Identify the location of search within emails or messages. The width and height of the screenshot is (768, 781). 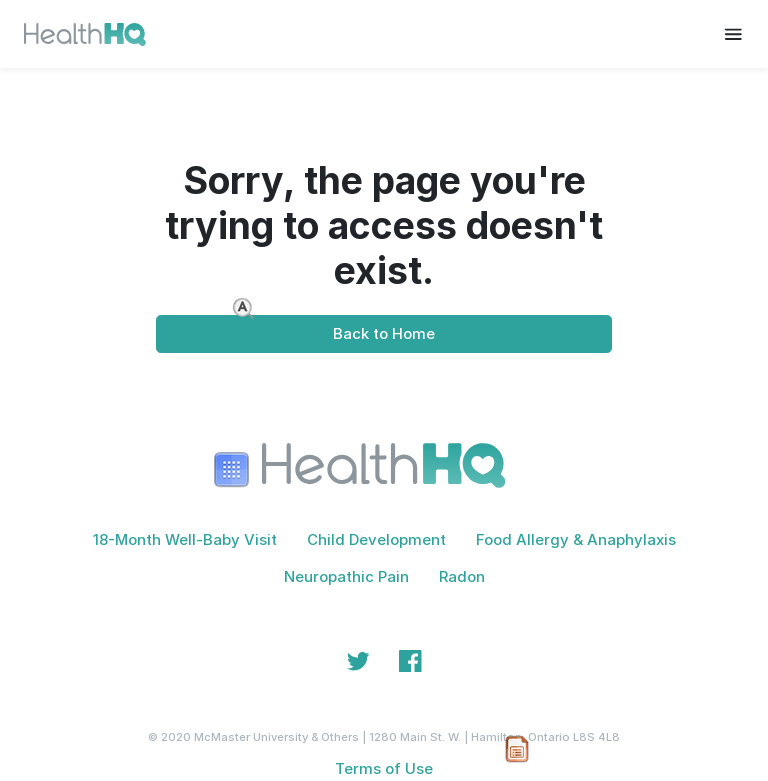
(243, 308).